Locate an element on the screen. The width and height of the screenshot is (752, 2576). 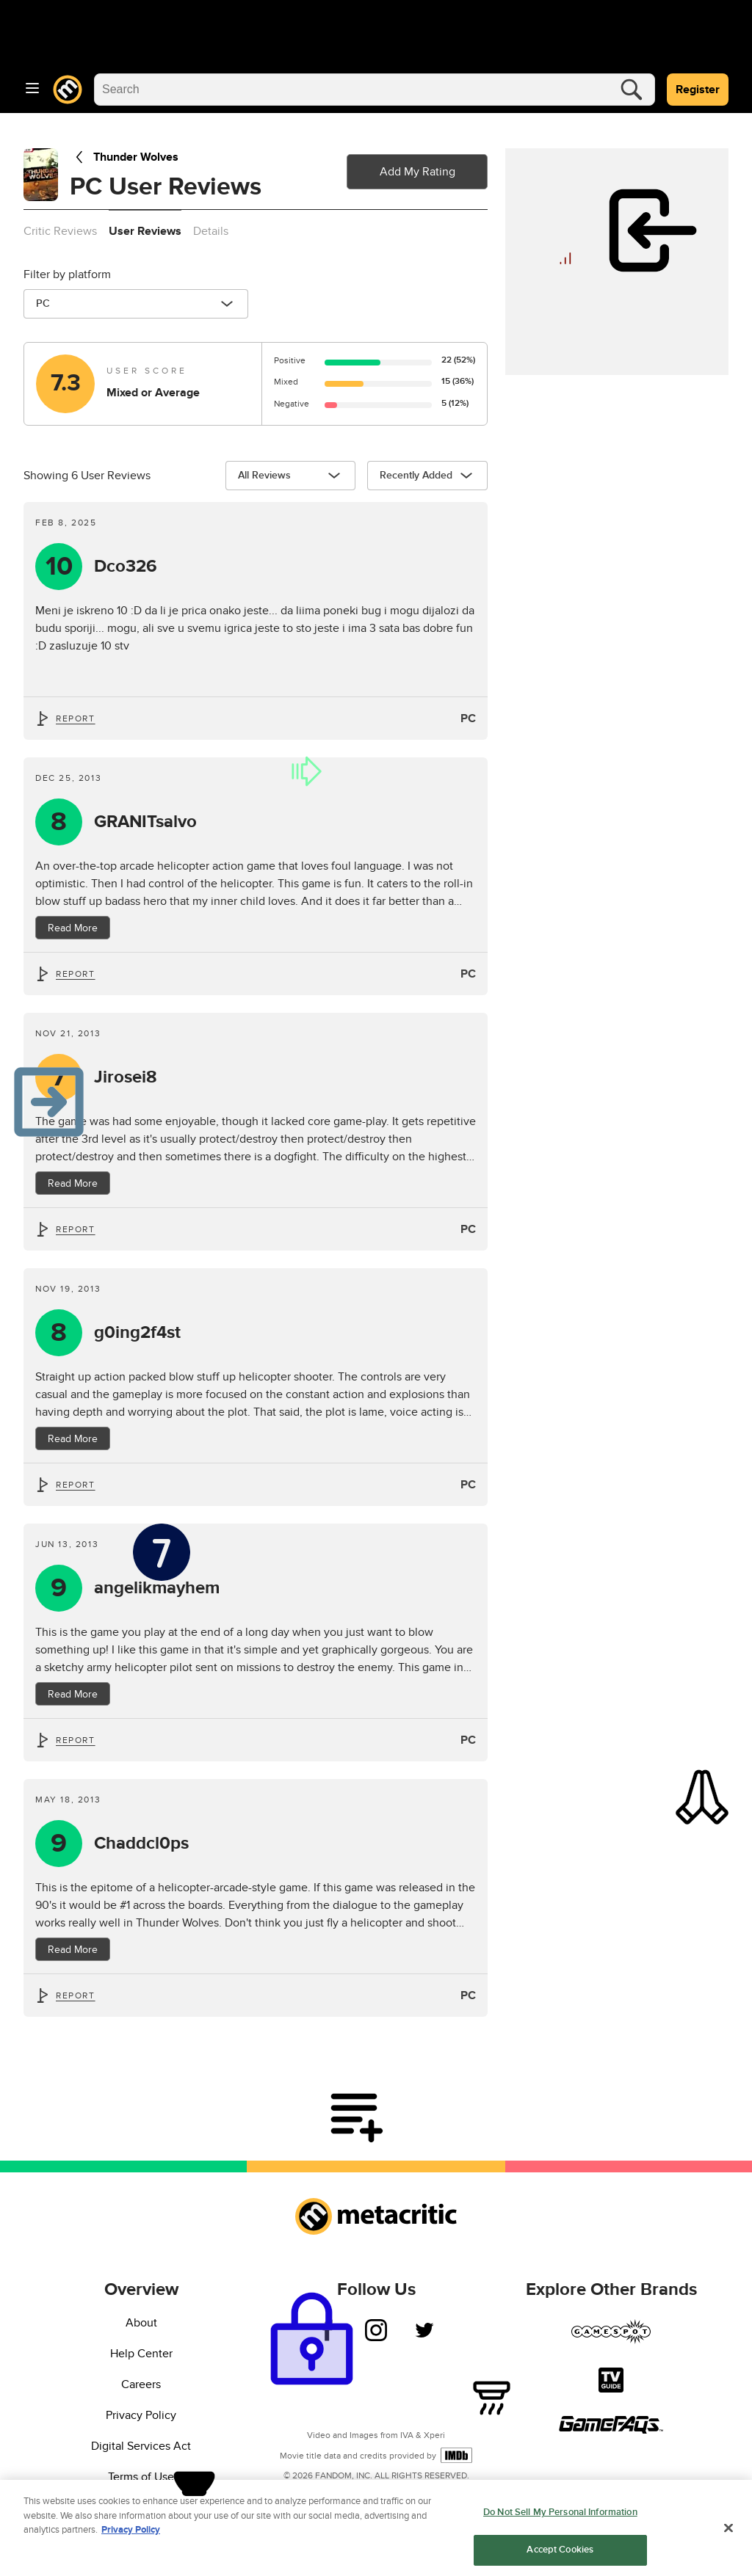
smoke detector alert or notification is located at coordinates (491, 2398).